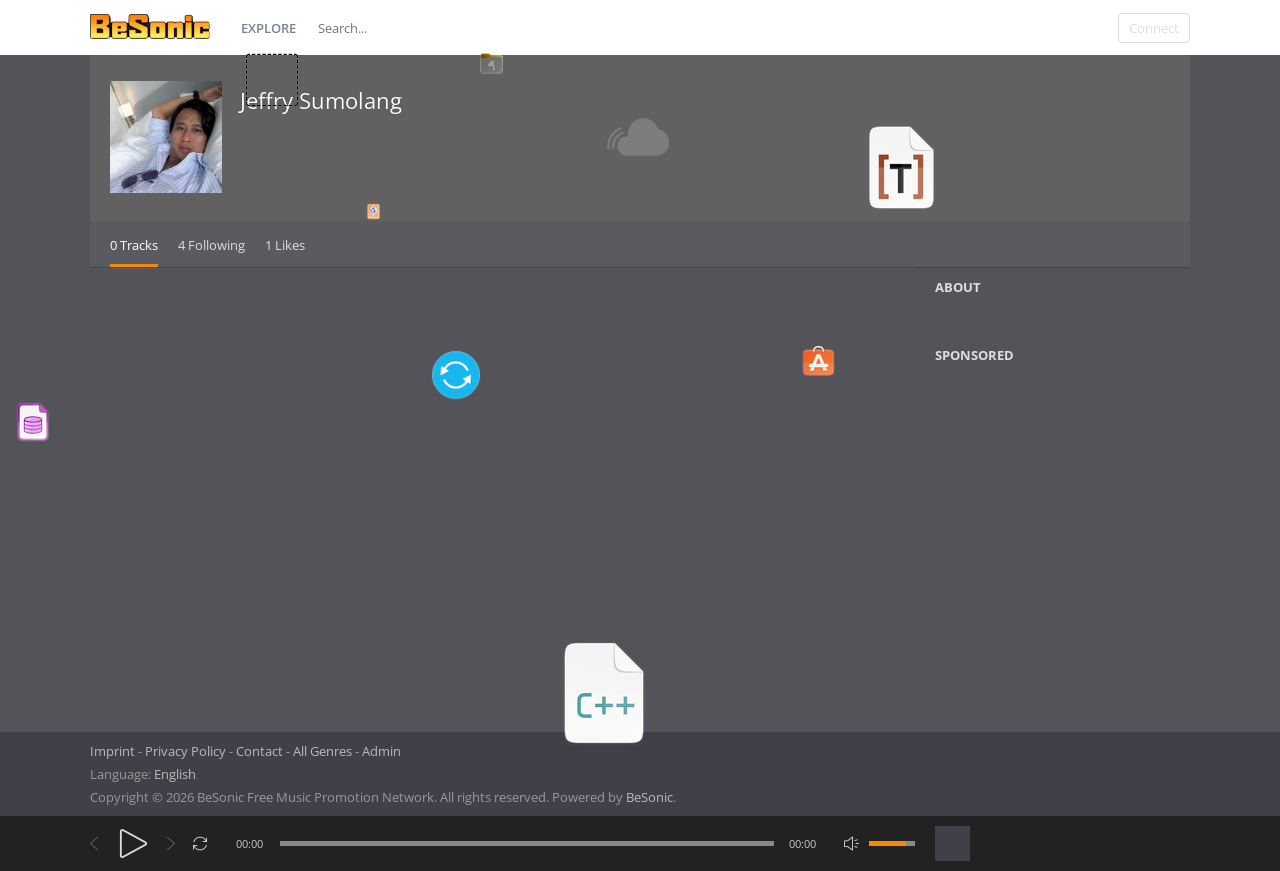 The image size is (1280, 871). I want to click on indicates content not yet loaded, so click(272, 80).